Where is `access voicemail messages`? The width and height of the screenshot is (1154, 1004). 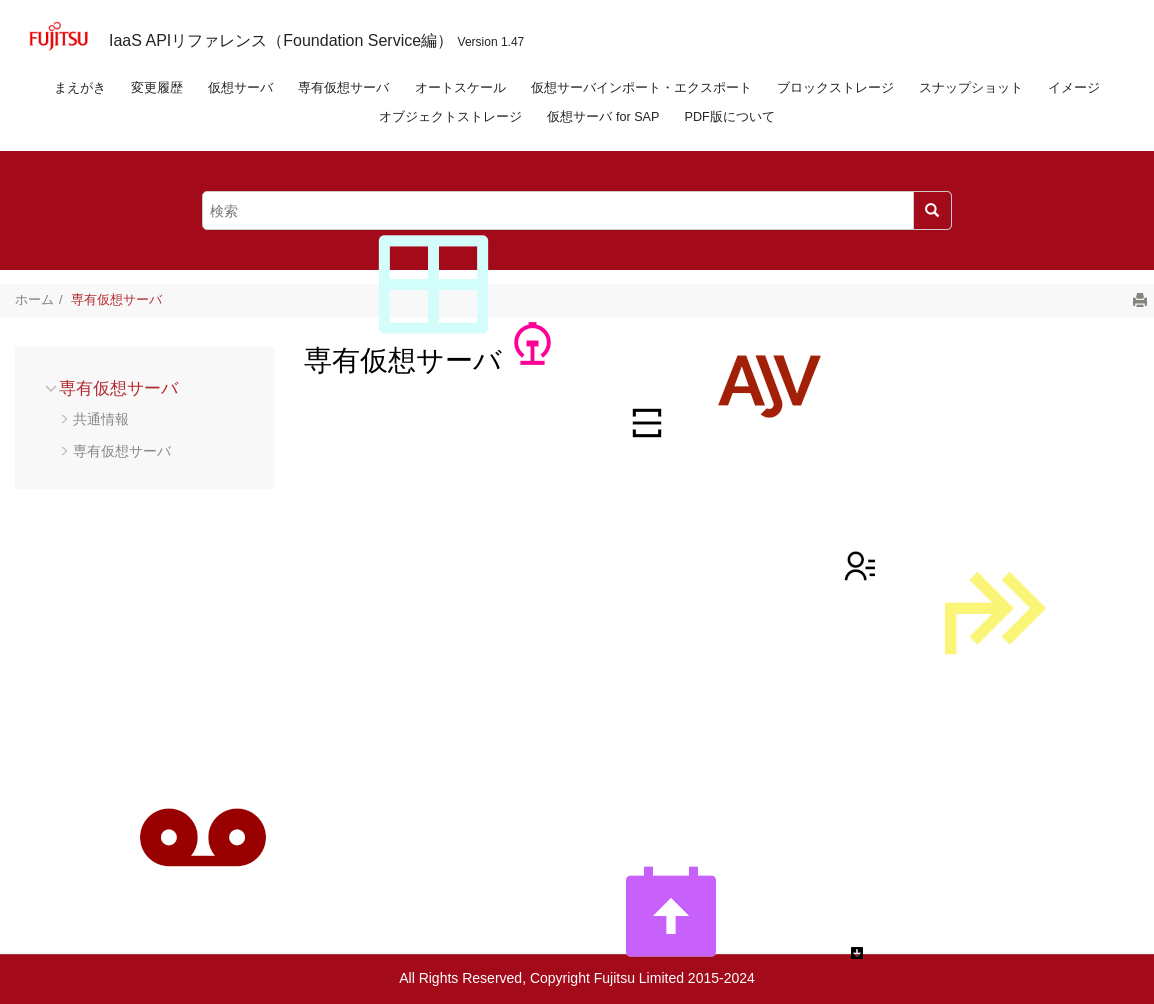
access voicemail messages is located at coordinates (203, 840).